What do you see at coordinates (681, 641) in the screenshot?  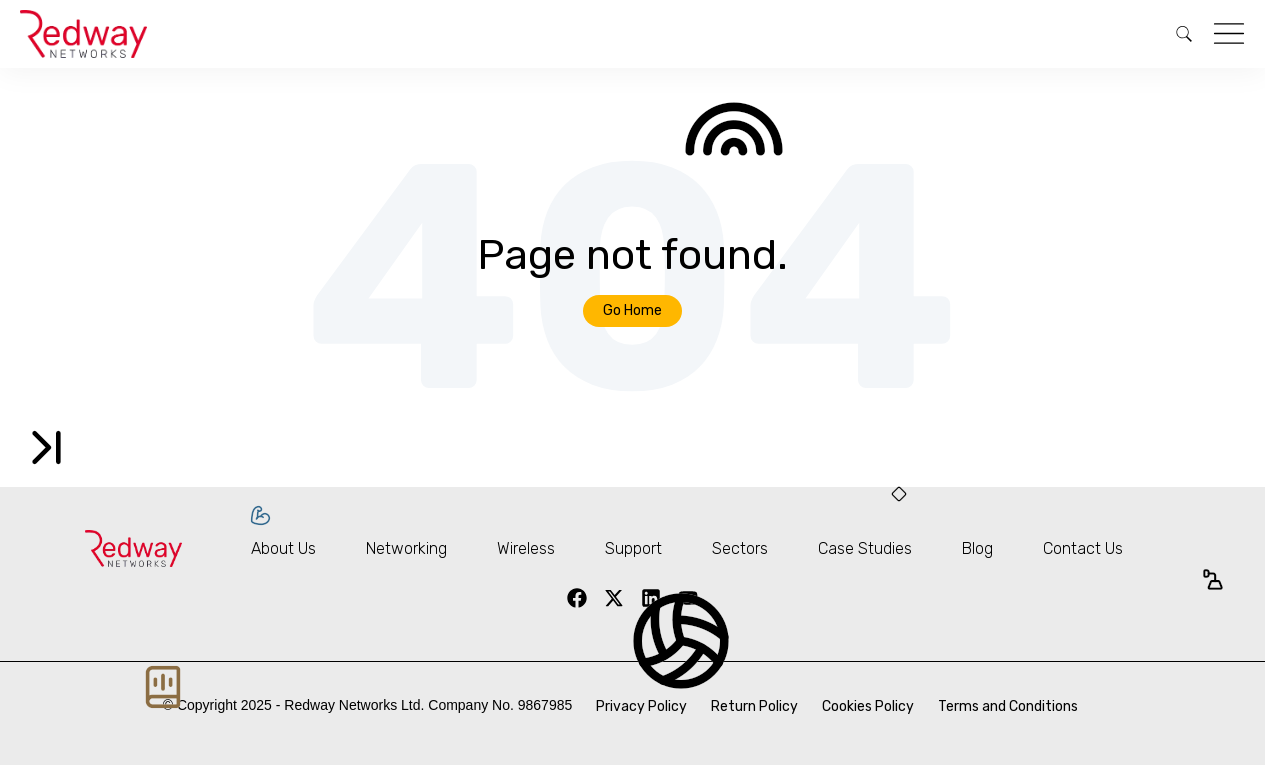 I see `view volleyball or beach sports activities` at bounding box center [681, 641].